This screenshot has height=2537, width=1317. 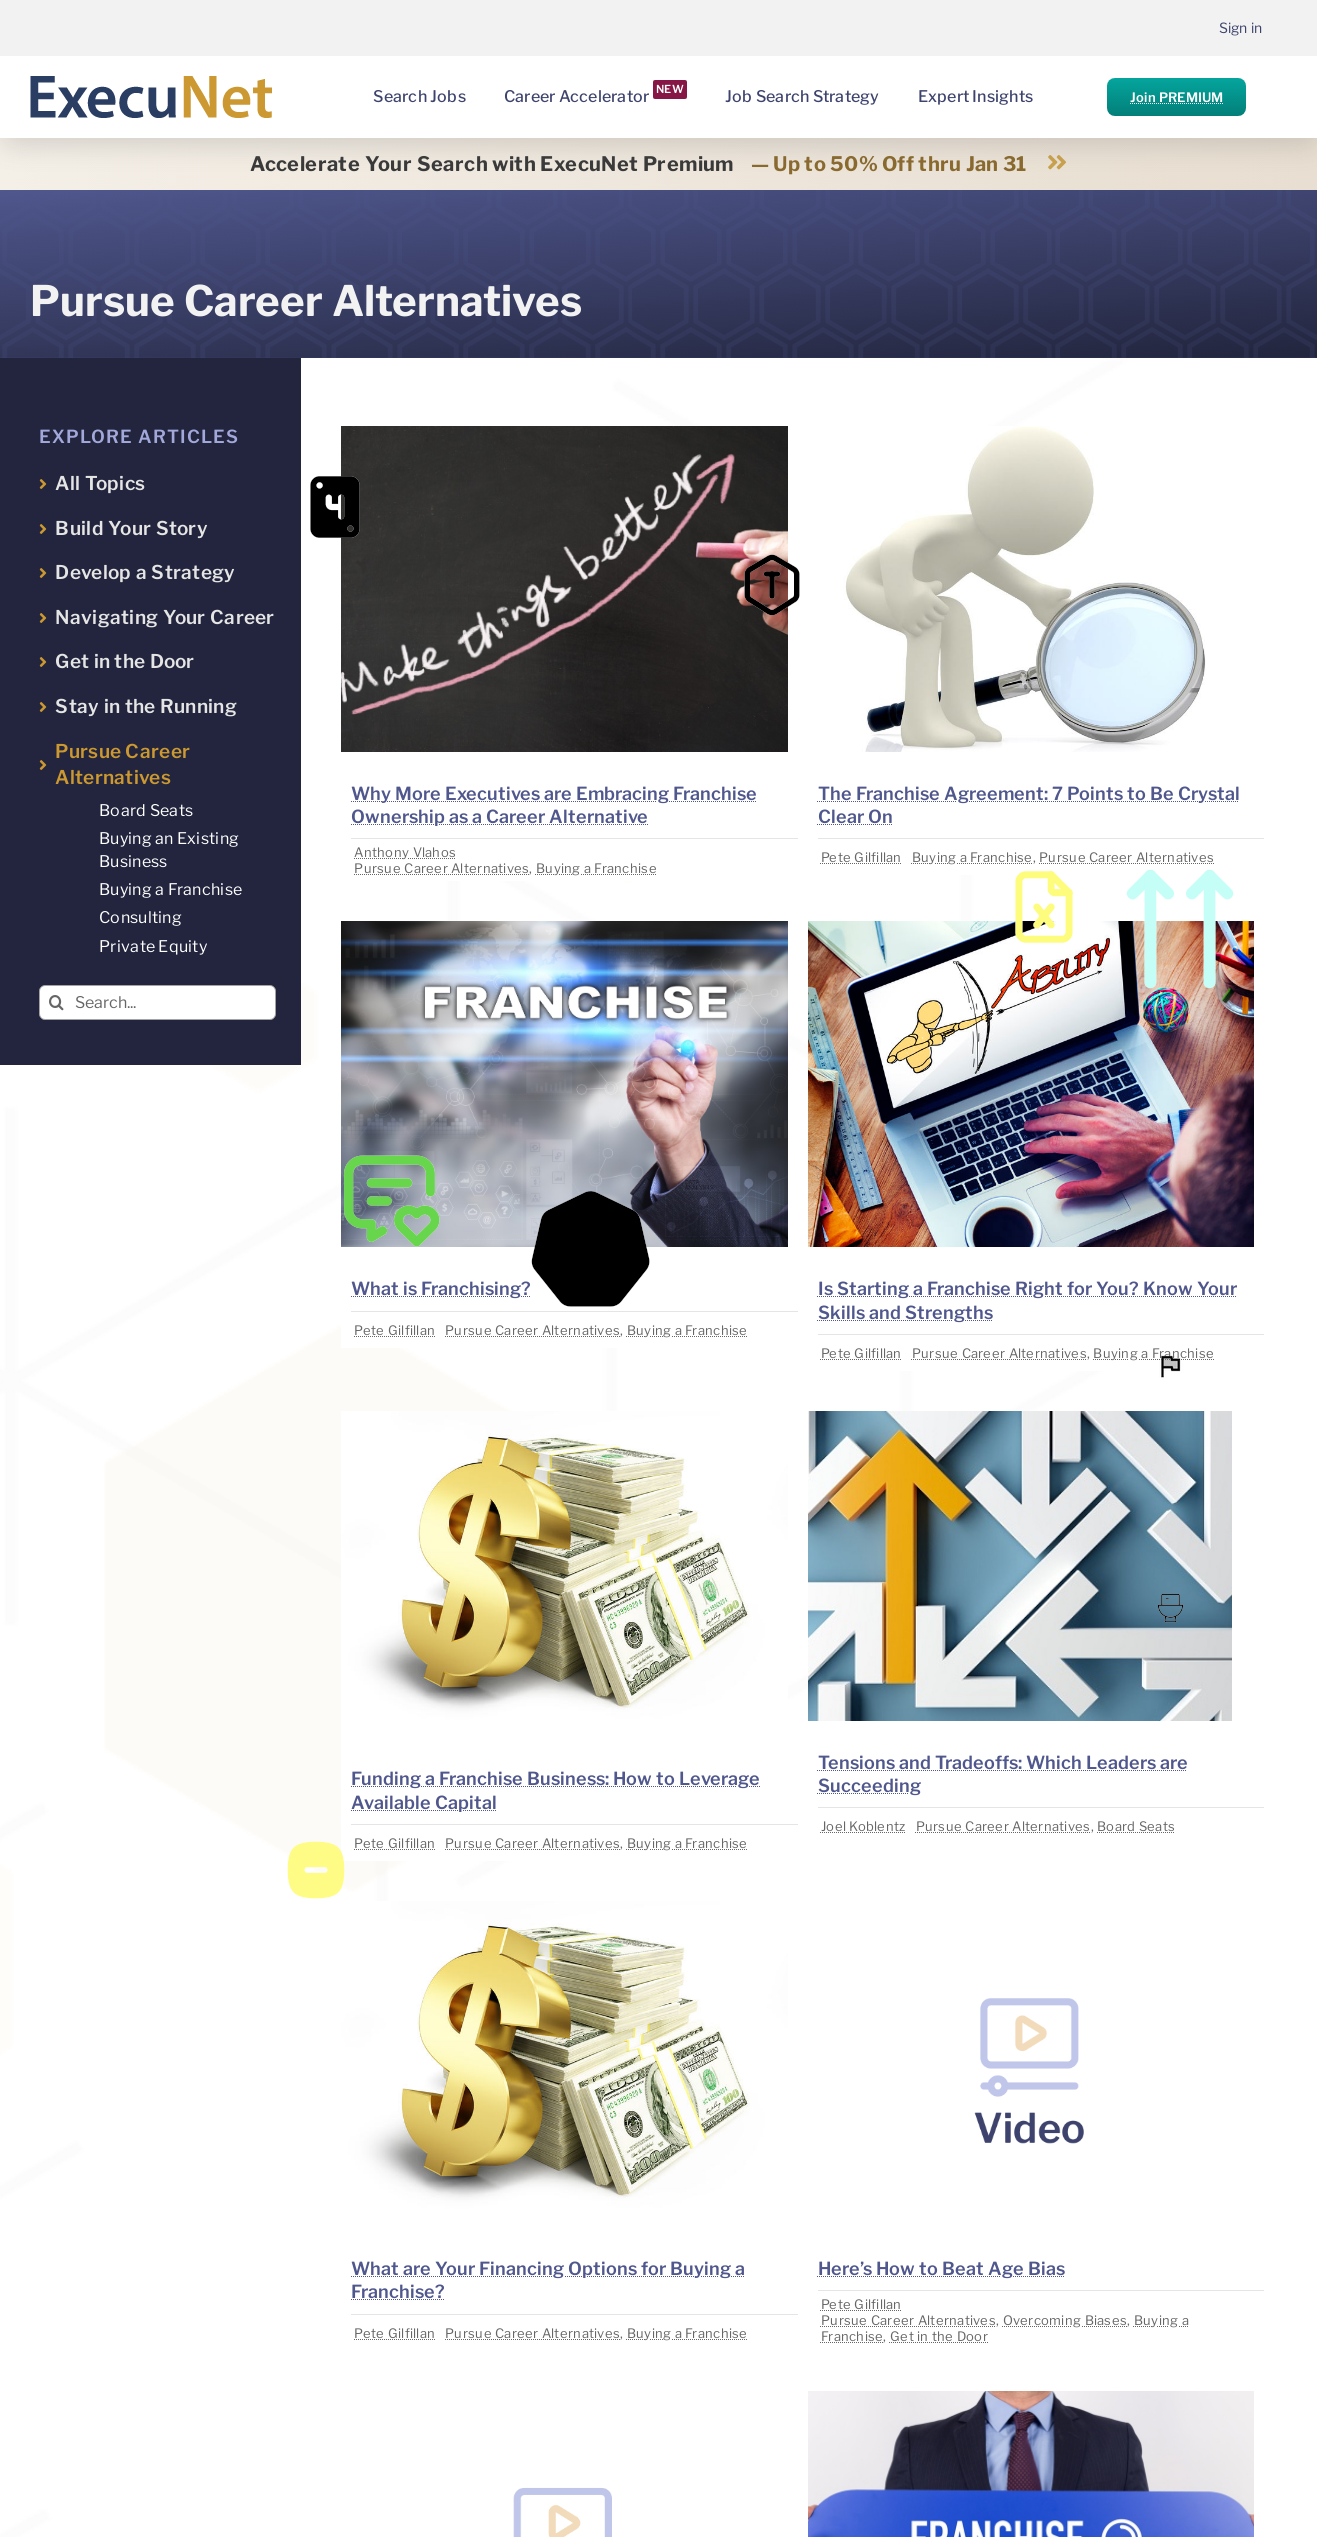 I want to click on a seven-sided shape indicator or badge container, so click(x=590, y=1252).